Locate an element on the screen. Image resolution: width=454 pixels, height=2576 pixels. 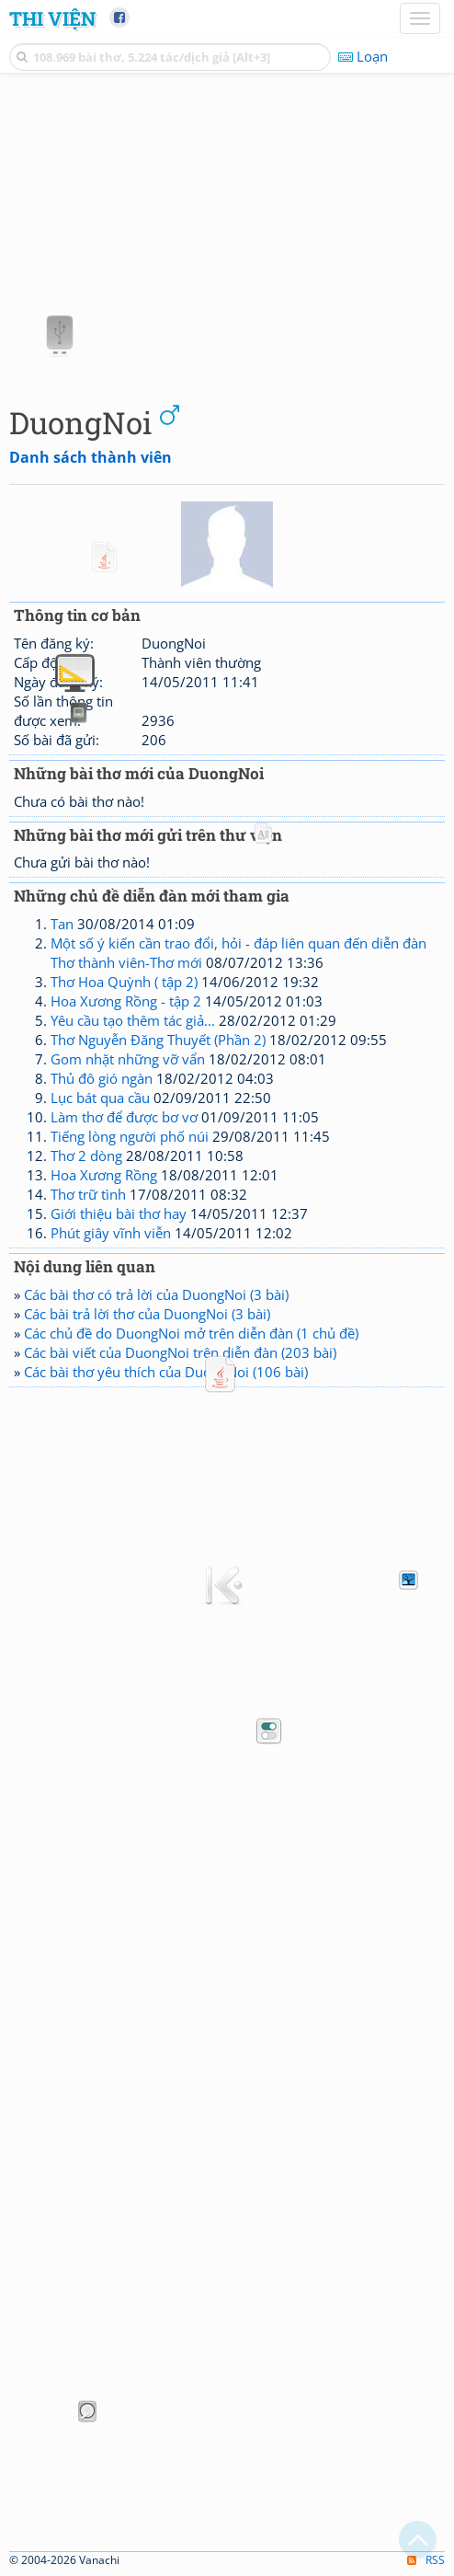
open Shotwell photo manager is located at coordinates (408, 1580).